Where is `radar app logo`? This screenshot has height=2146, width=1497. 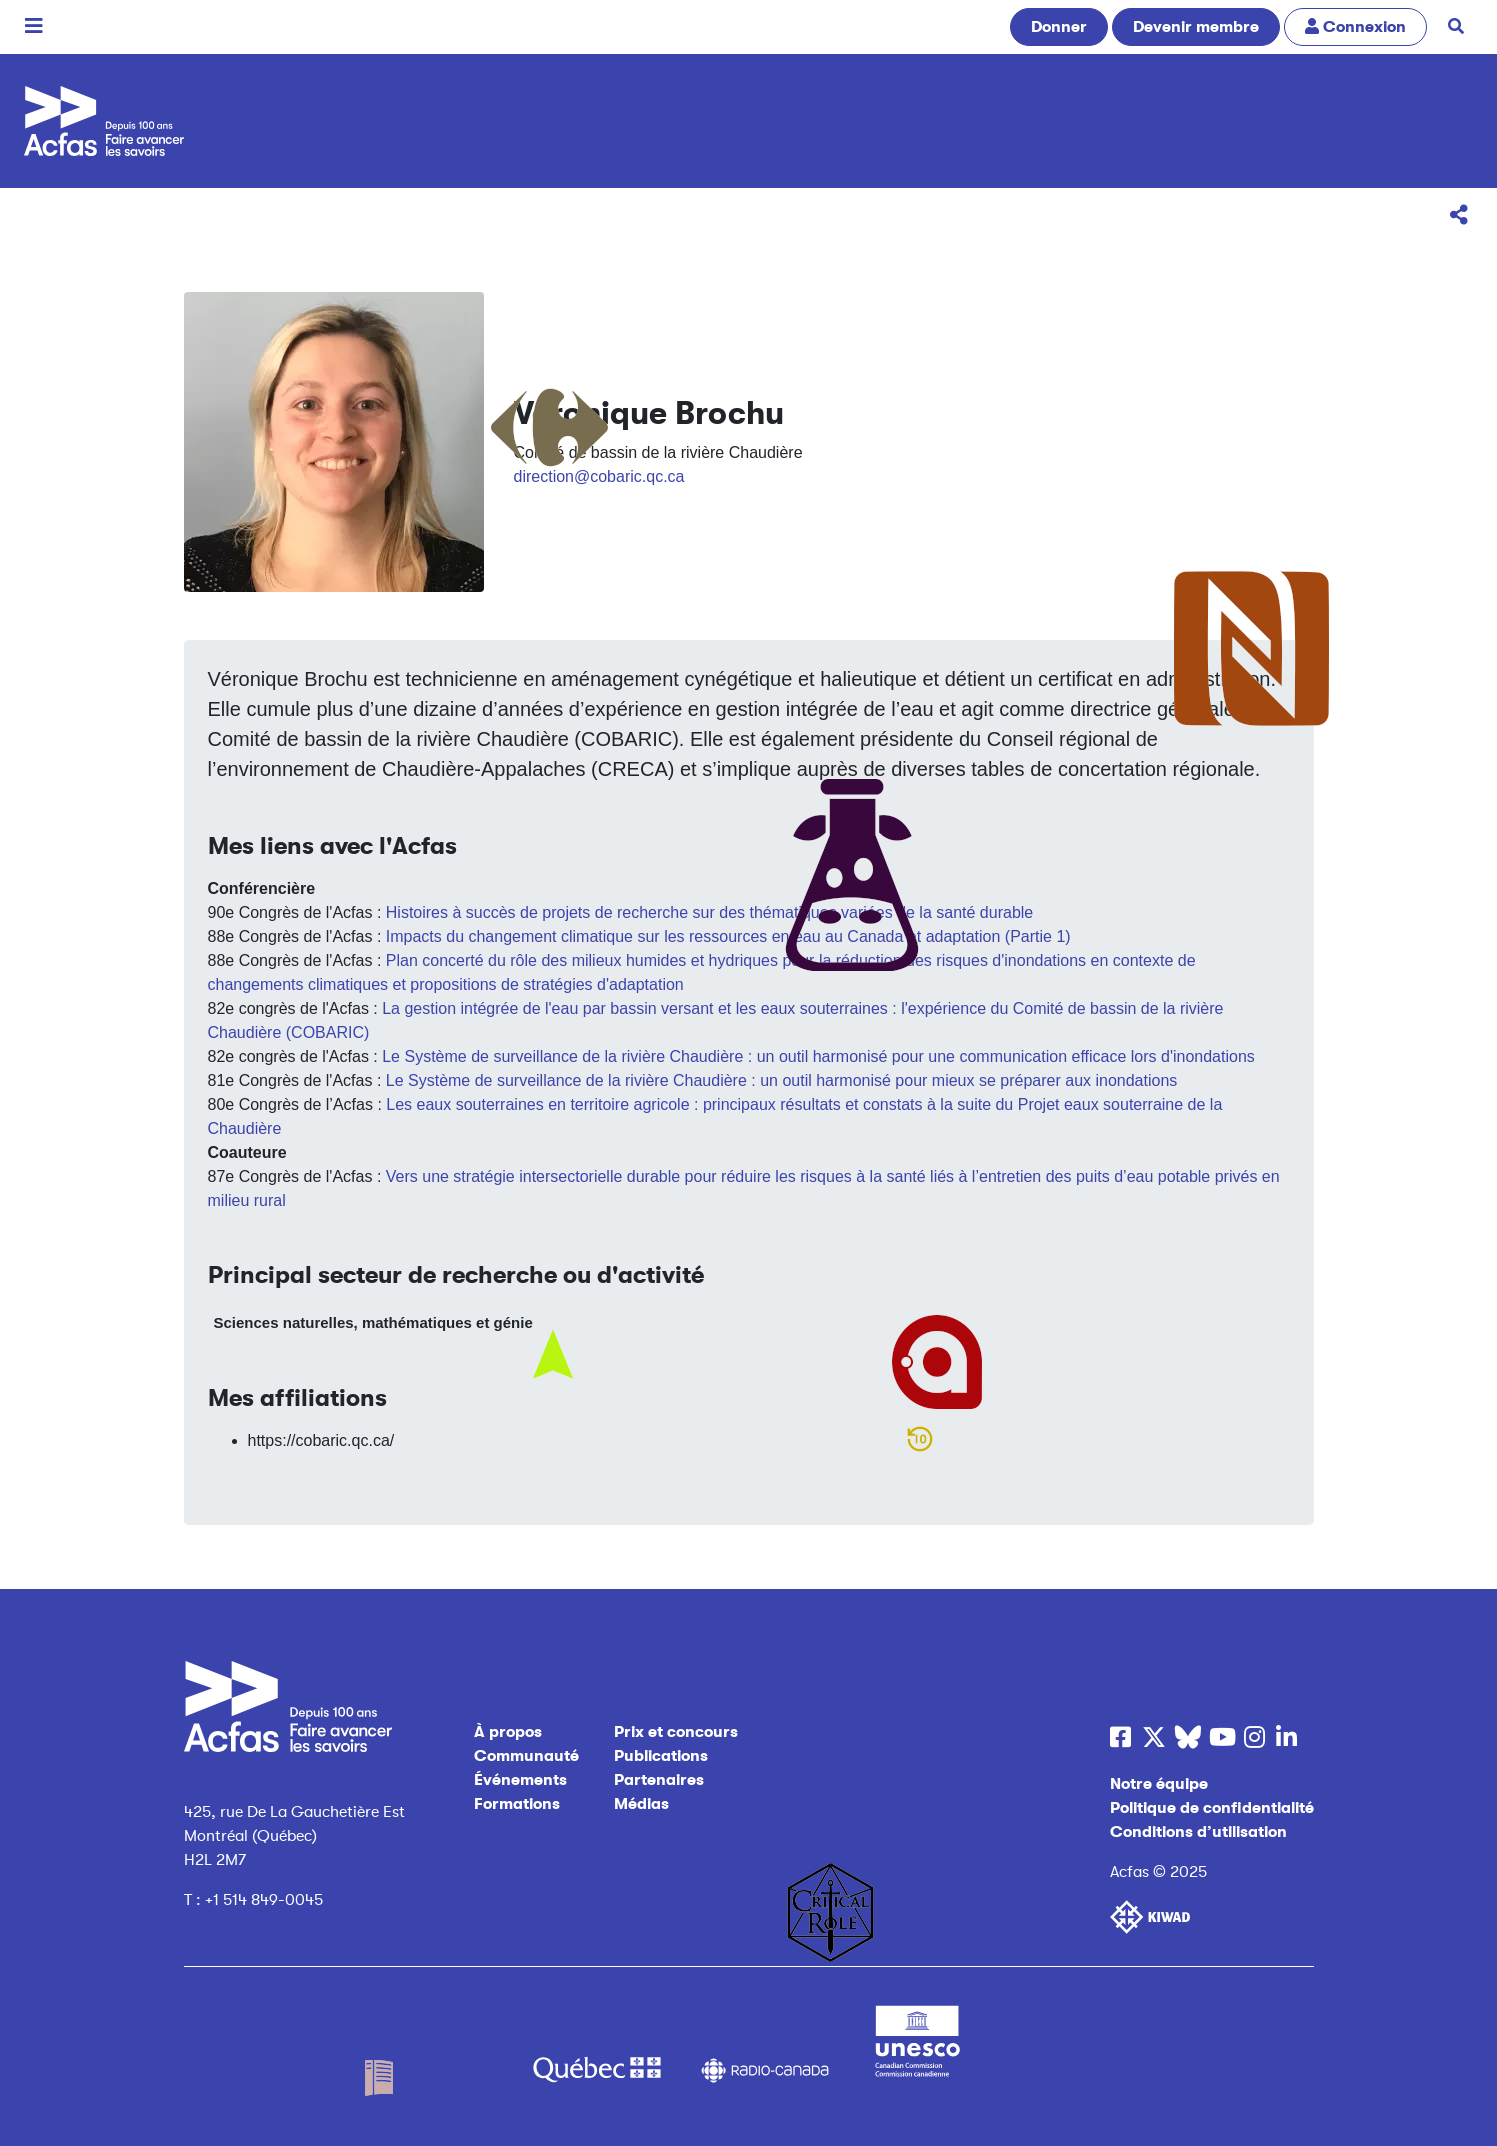 radar app logo is located at coordinates (553, 1354).